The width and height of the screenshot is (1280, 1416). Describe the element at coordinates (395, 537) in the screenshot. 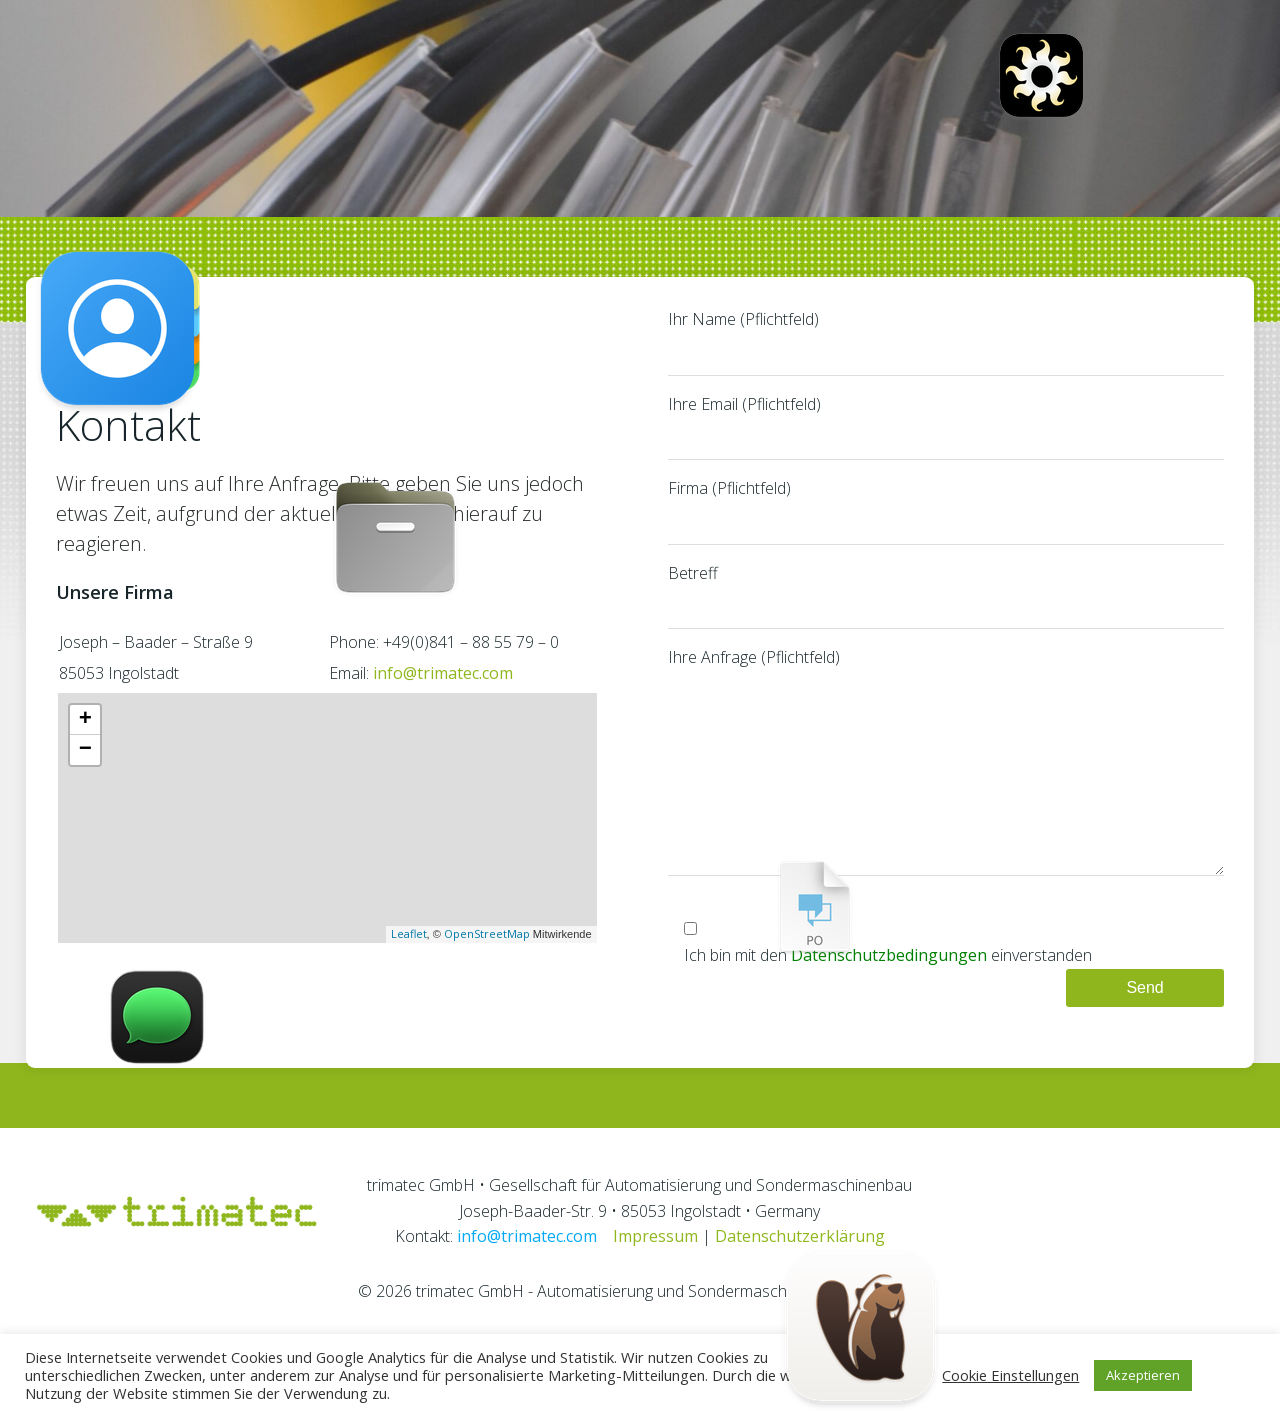

I see `open the file manager application` at that location.